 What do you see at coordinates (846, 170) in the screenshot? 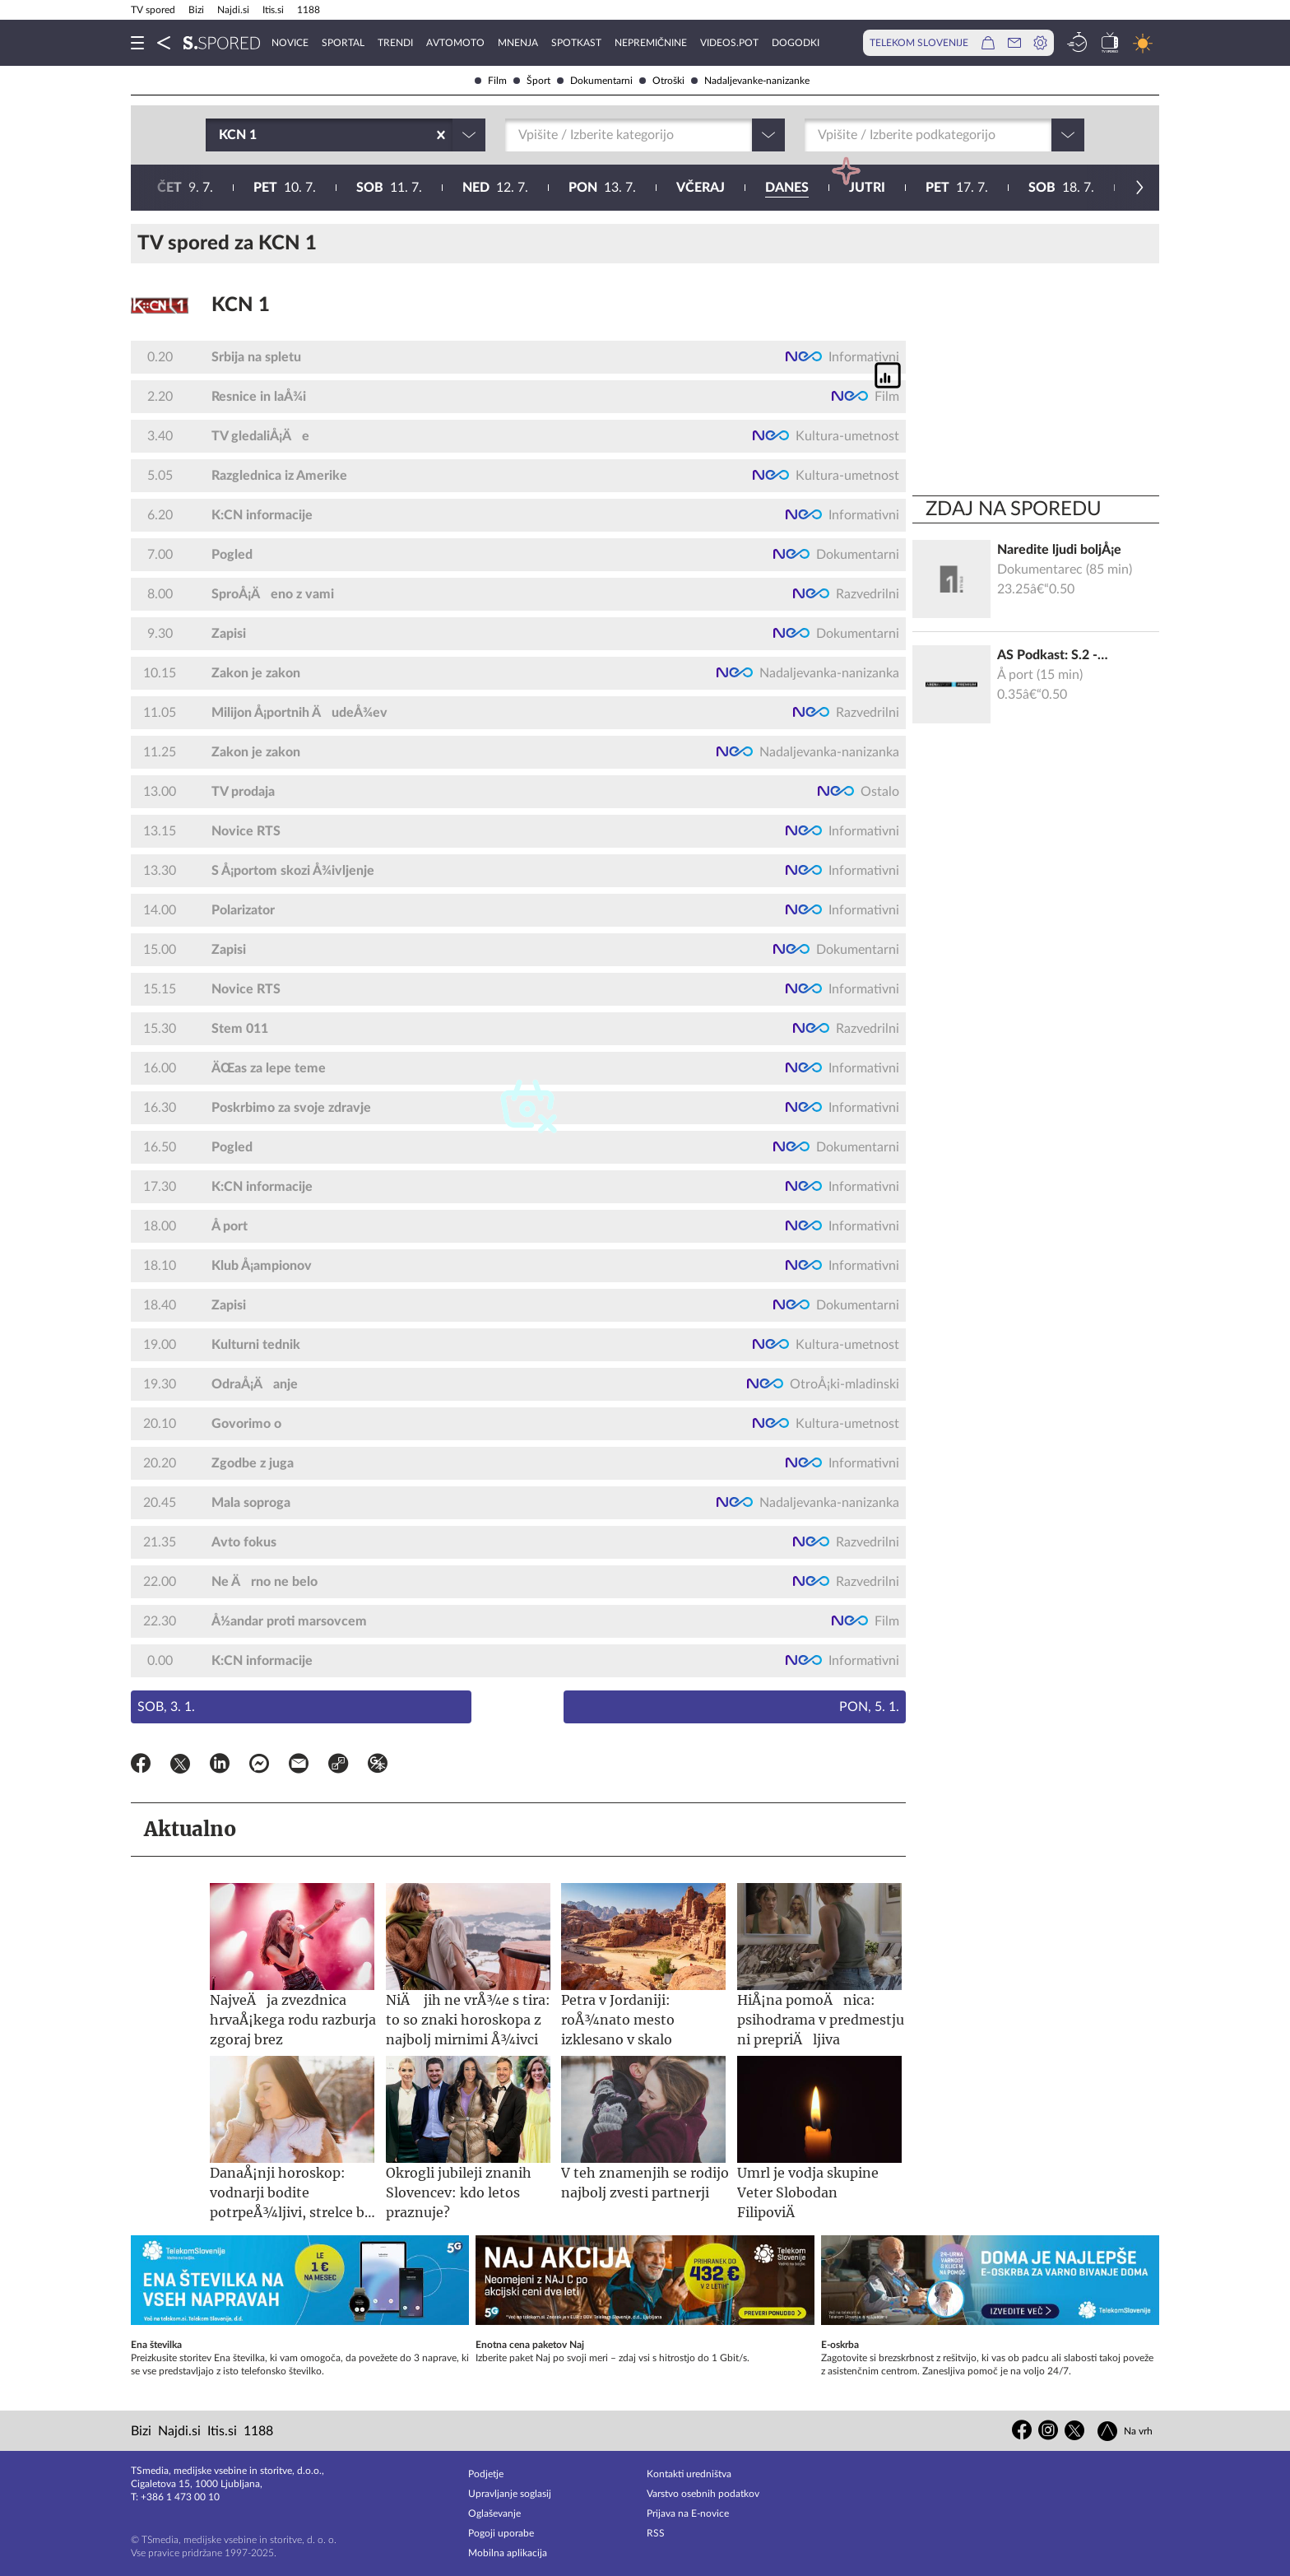
I see `indicates AI-generated or enhanced content` at bounding box center [846, 170].